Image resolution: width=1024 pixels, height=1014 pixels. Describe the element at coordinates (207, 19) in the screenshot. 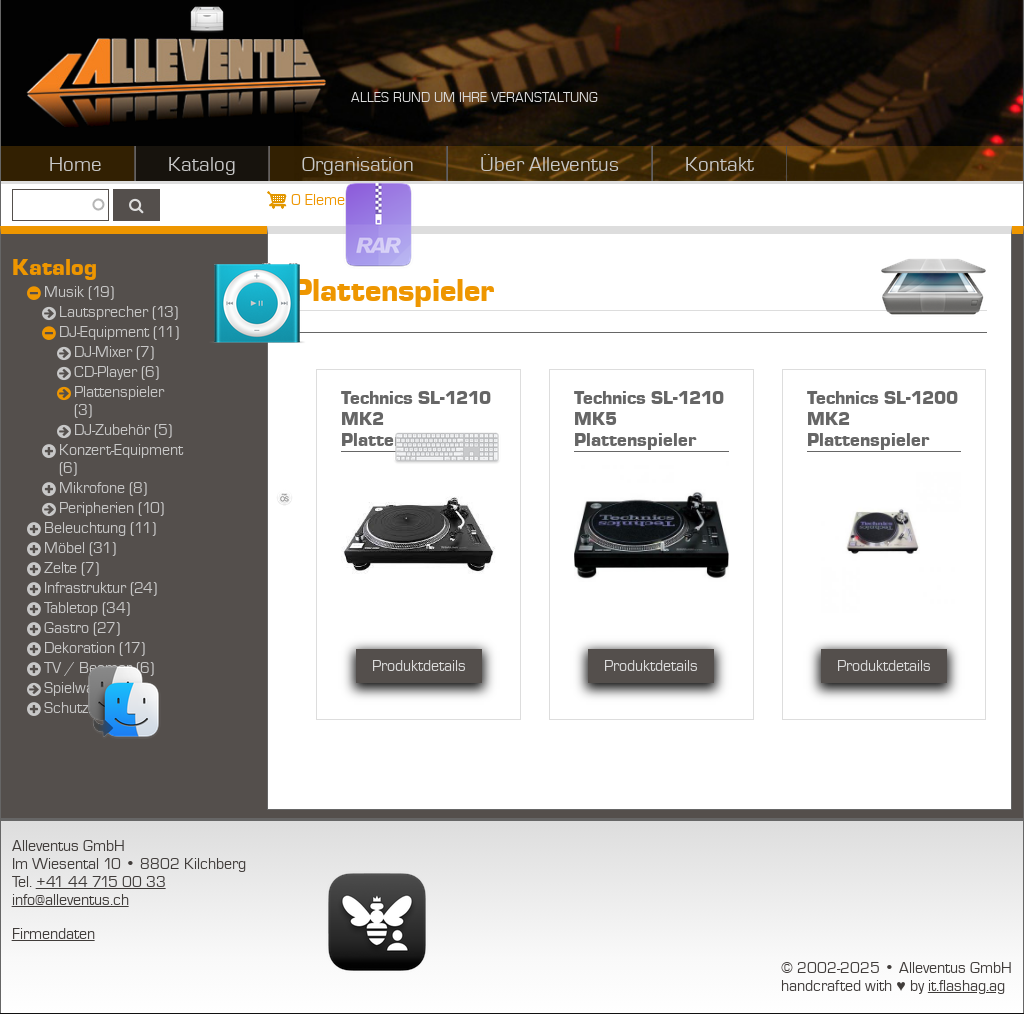

I see `print document using postscript printer` at that location.